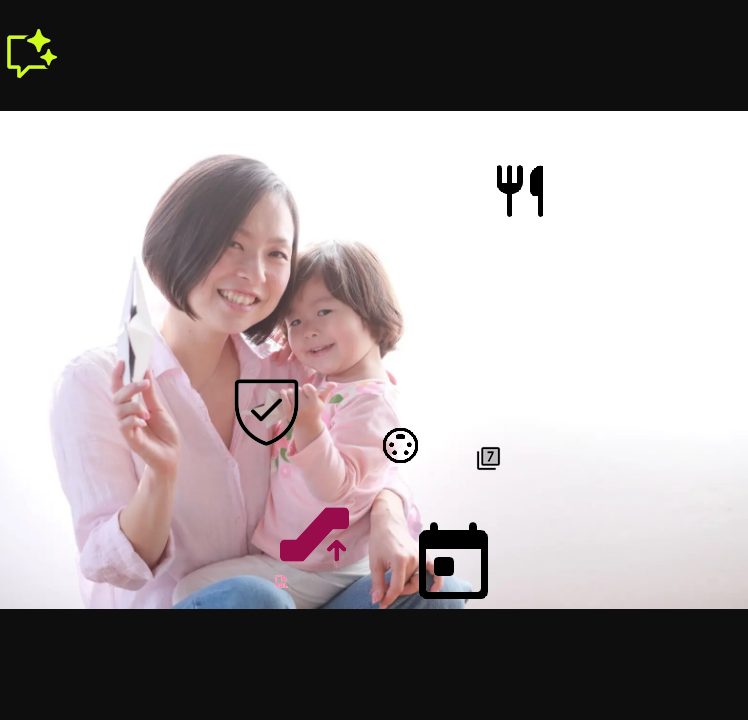 Image resolution: width=748 pixels, height=720 pixels. Describe the element at coordinates (400, 445) in the screenshot. I see `configure s-video input settings` at that location.